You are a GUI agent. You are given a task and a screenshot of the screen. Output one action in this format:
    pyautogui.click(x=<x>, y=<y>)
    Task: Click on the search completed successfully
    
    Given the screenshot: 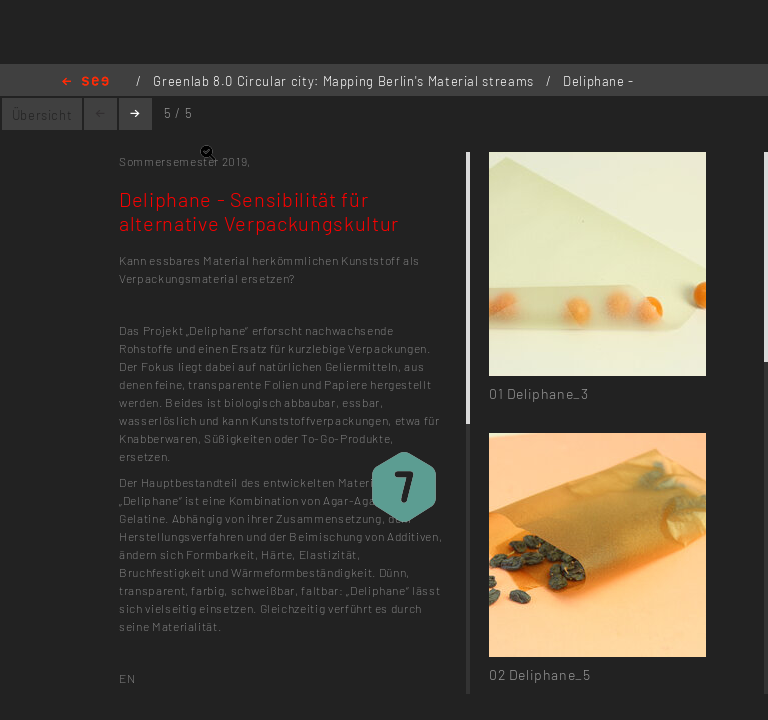 What is the action you would take?
    pyautogui.click(x=208, y=153)
    